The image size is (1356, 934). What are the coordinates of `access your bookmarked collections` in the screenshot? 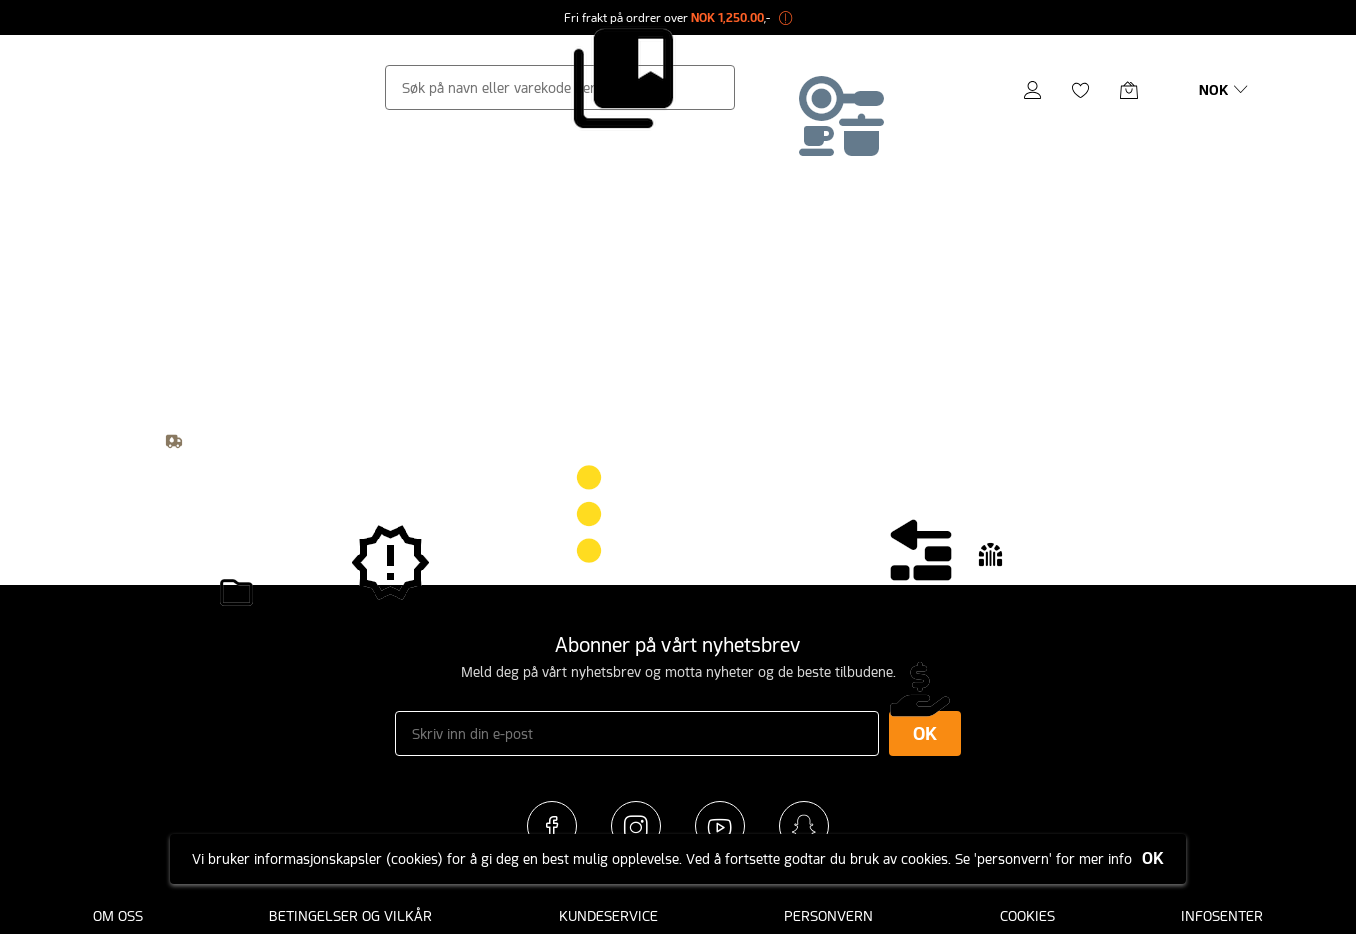 It's located at (623, 78).